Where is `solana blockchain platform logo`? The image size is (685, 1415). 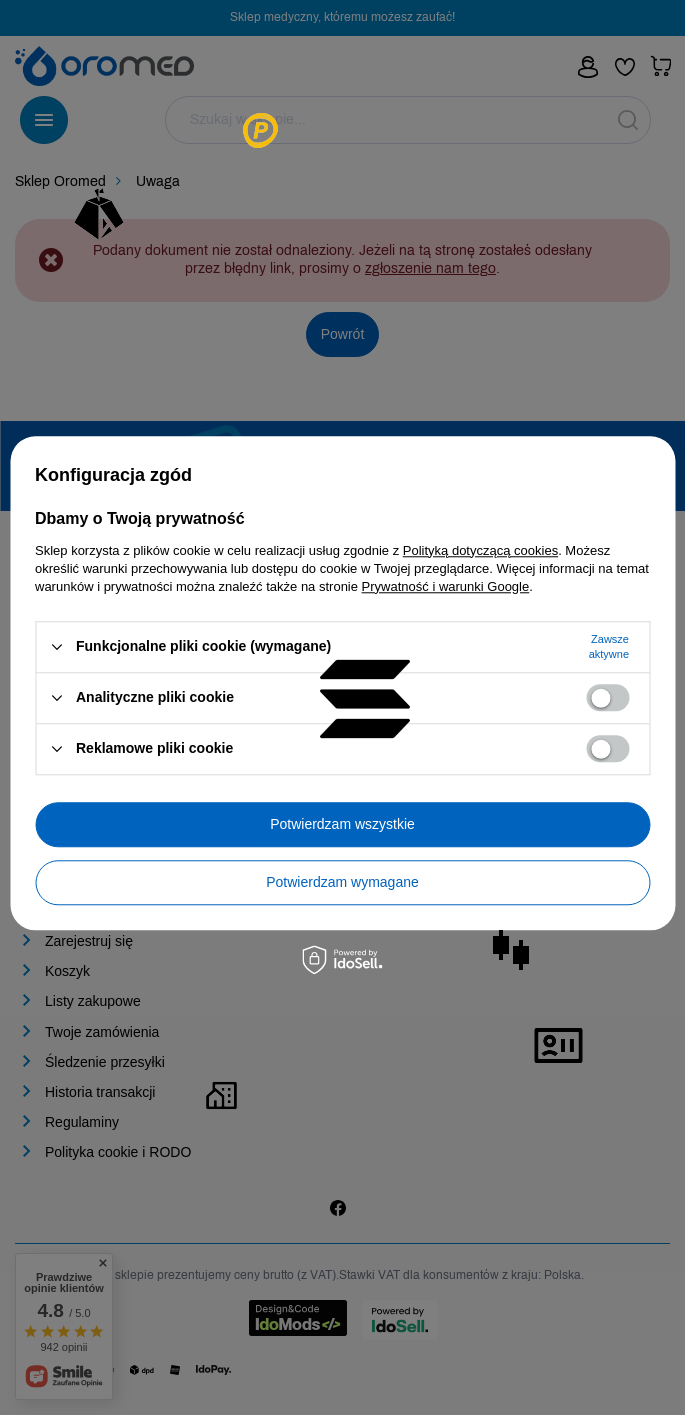
solana blockchain platform logo is located at coordinates (365, 699).